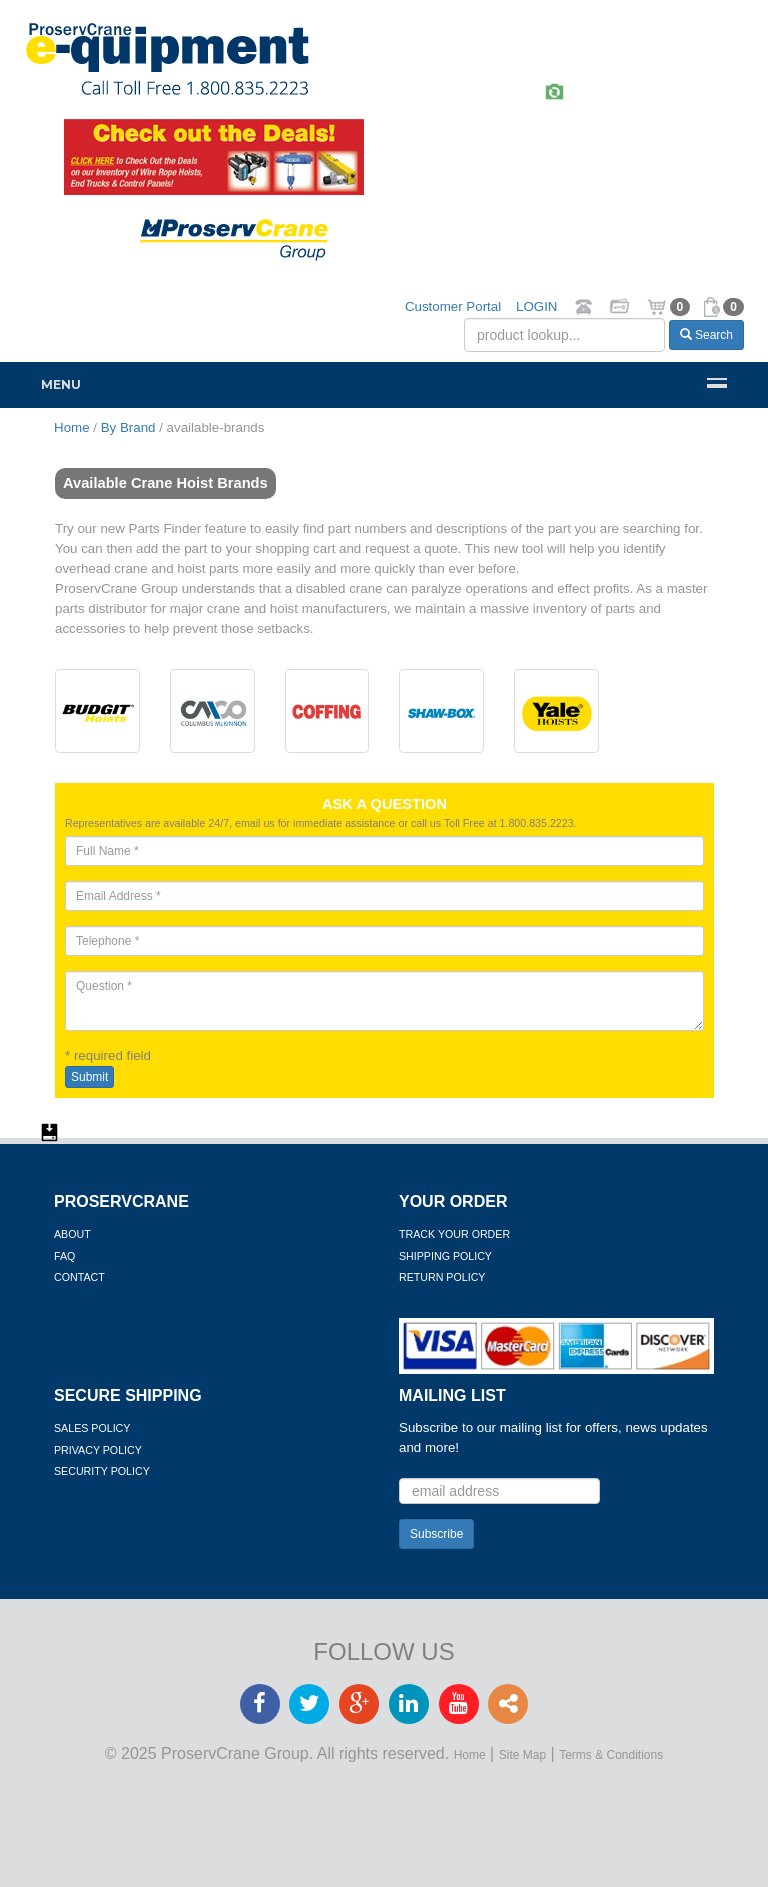 The width and height of the screenshot is (768, 1887). What do you see at coordinates (554, 91) in the screenshot?
I see `switch between front and rear camera` at bounding box center [554, 91].